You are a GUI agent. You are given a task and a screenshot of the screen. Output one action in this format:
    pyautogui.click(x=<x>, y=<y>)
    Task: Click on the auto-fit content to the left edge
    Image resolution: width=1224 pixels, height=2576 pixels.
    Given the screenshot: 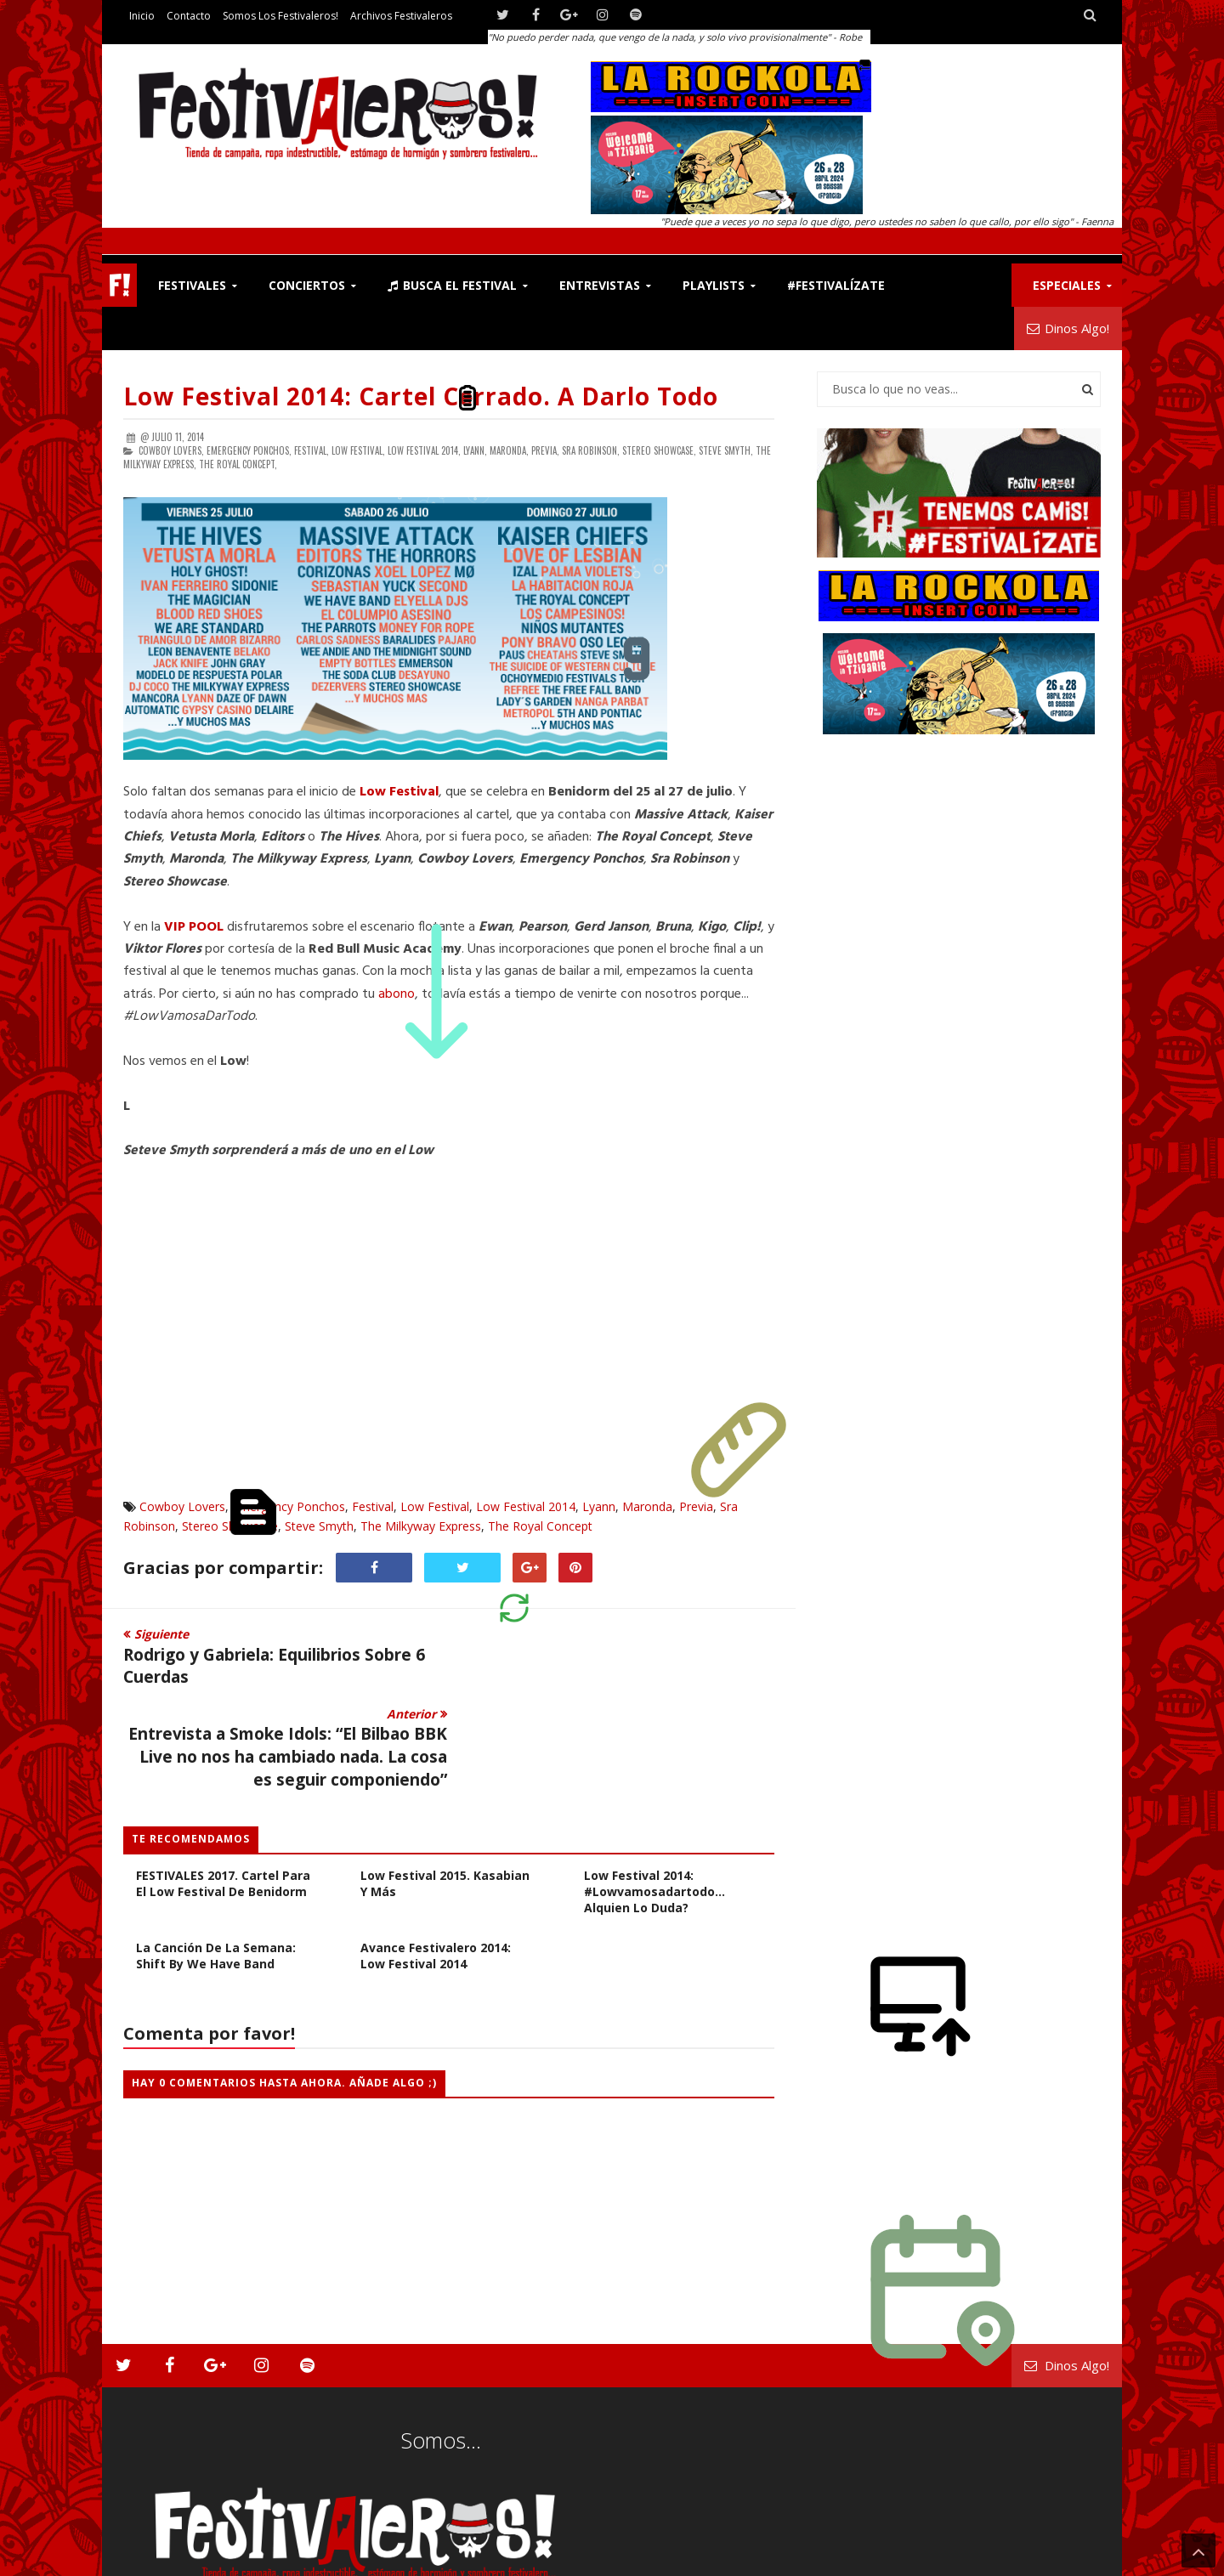 What is the action you would take?
    pyautogui.click(x=864, y=65)
    